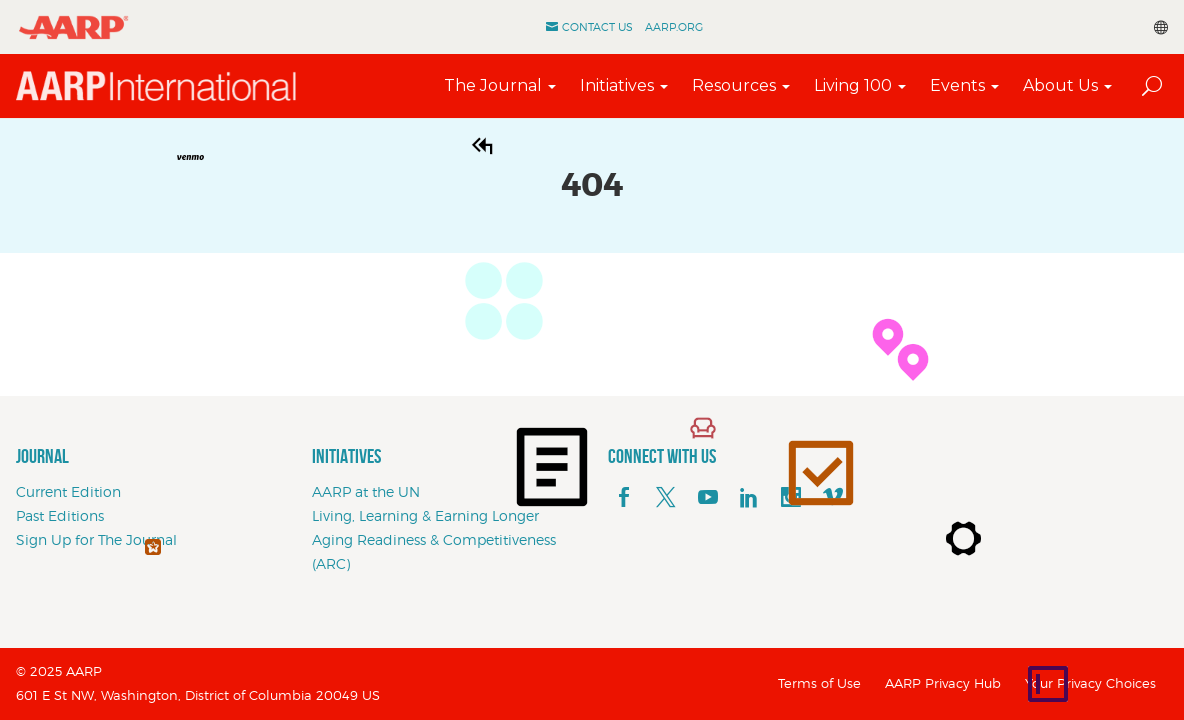 This screenshot has width=1184, height=720. Describe the element at coordinates (504, 301) in the screenshot. I see `open the app drawer or launcher` at that location.